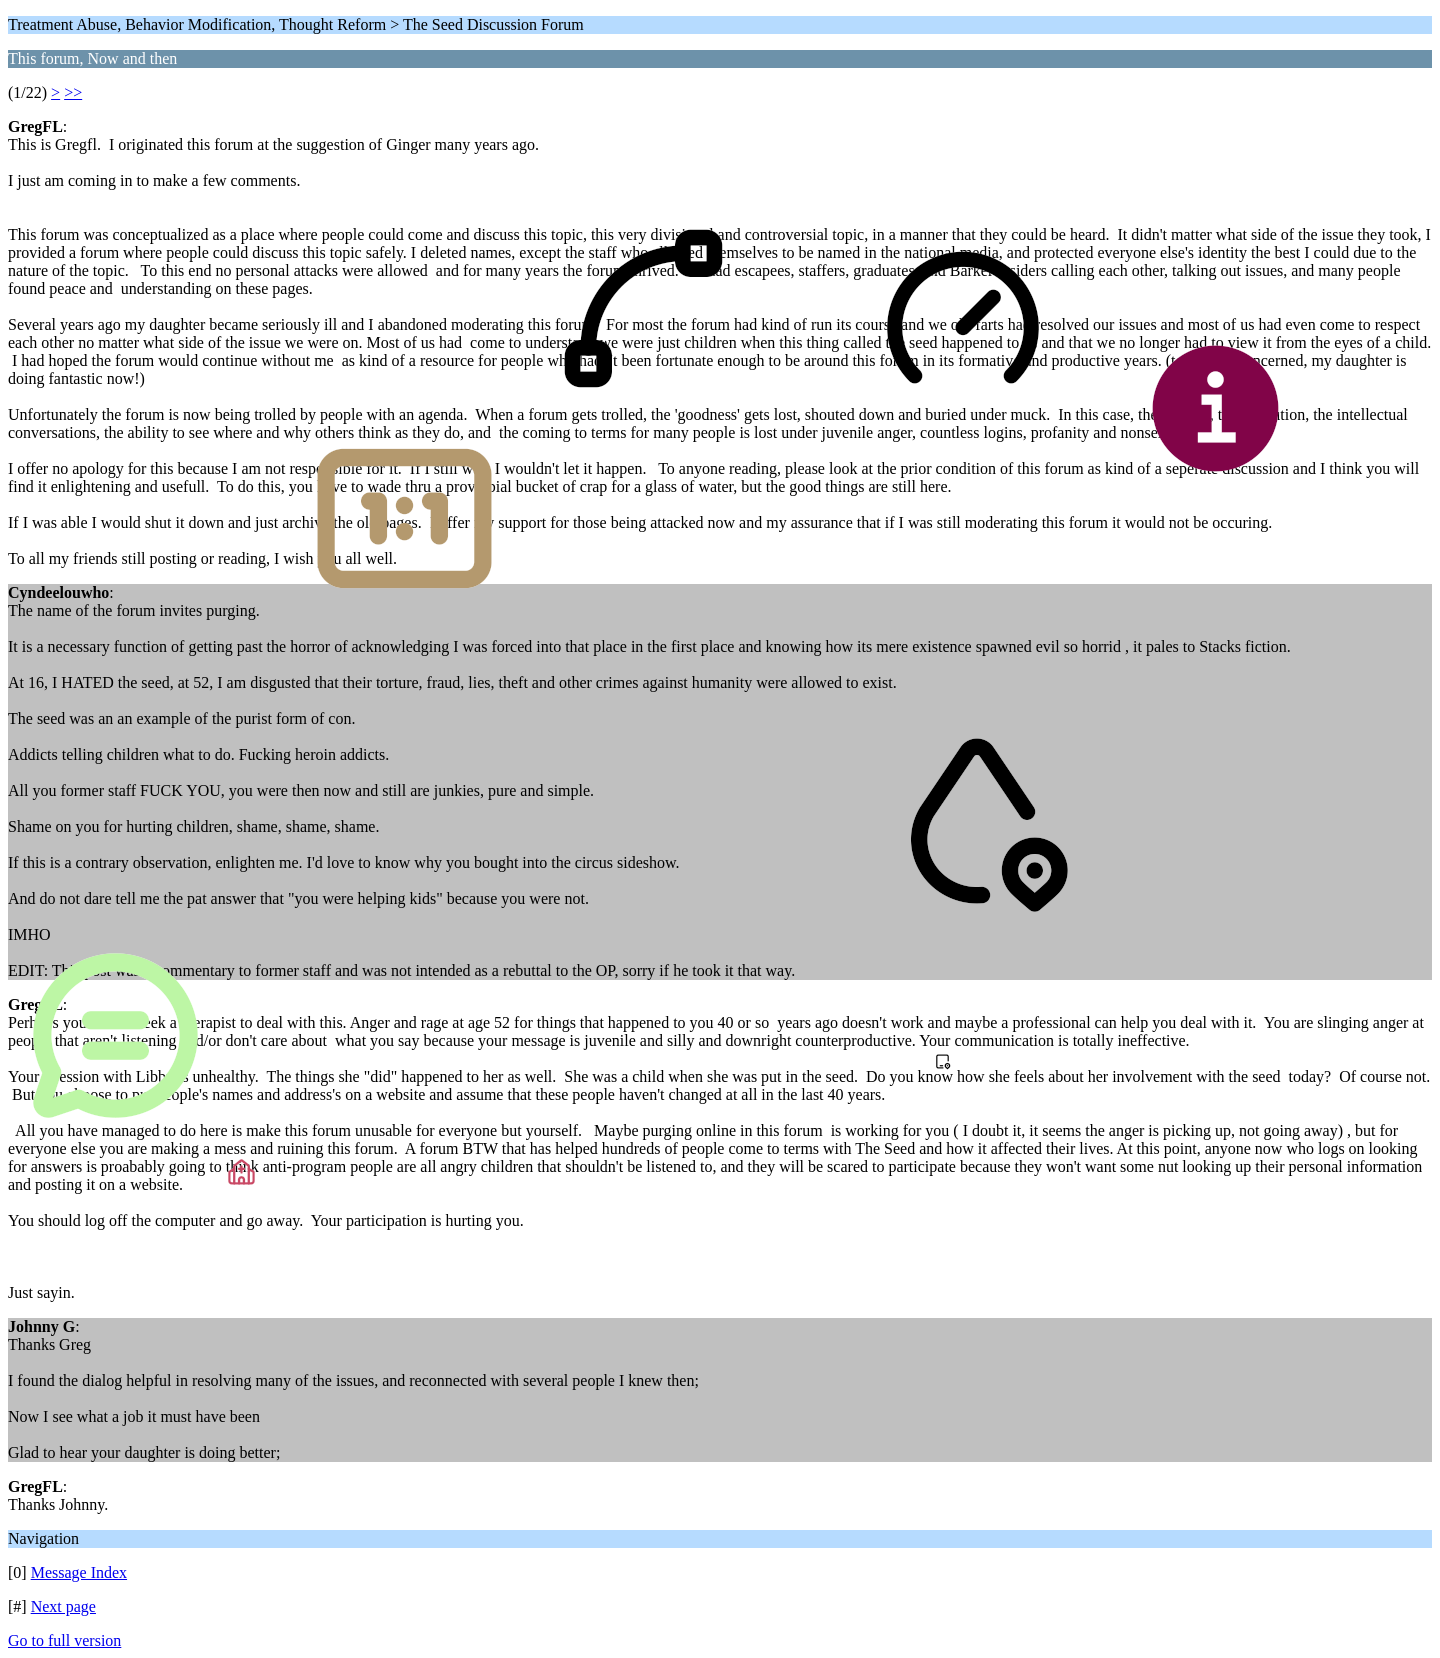 The image size is (1440, 1658). Describe the element at coordinates (1215, 408) in the screenshot. I see `view more information or details` at that location.